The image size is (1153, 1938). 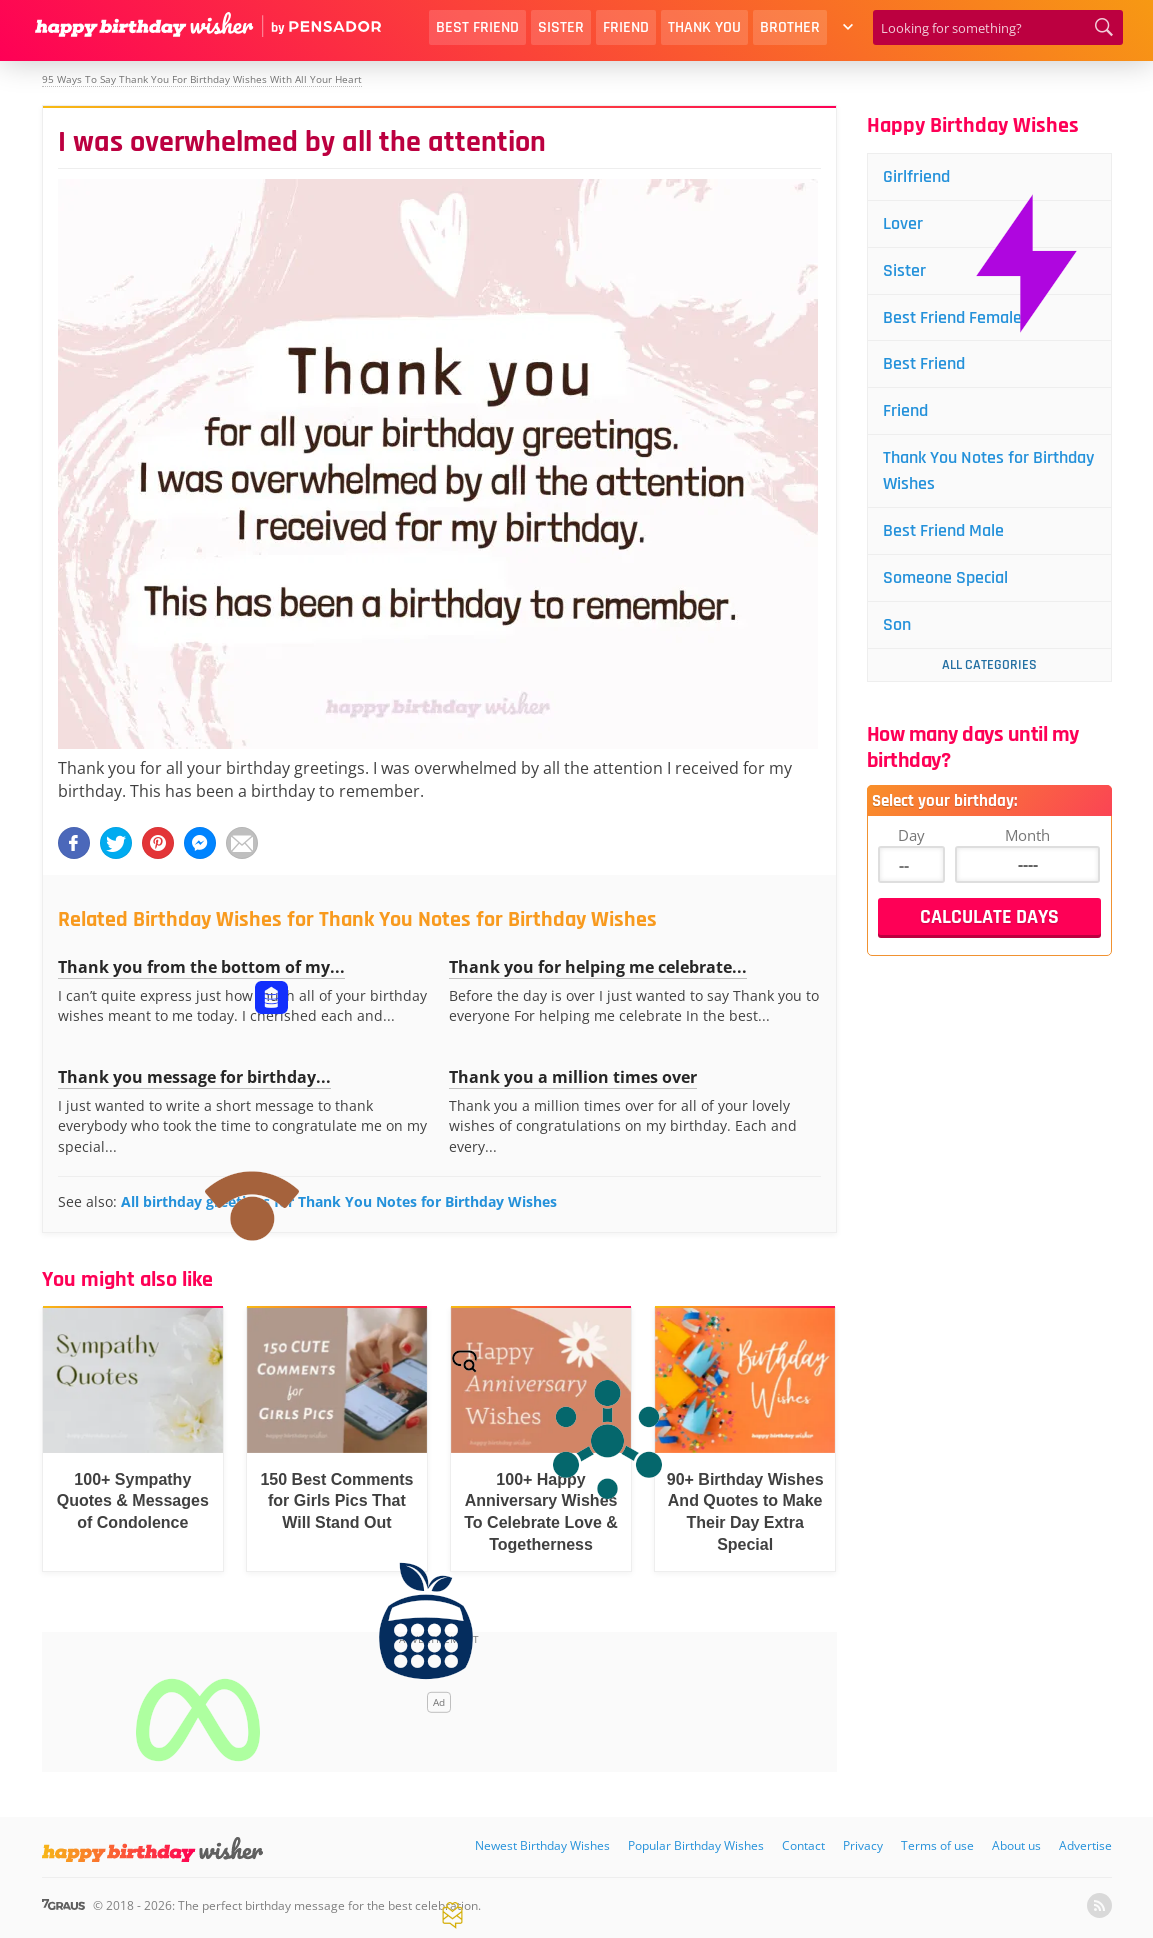 What do you see at coordinates (198, 1720) in the screenshot?
I see `Meta company logo` at bounding box center [198, 1720].